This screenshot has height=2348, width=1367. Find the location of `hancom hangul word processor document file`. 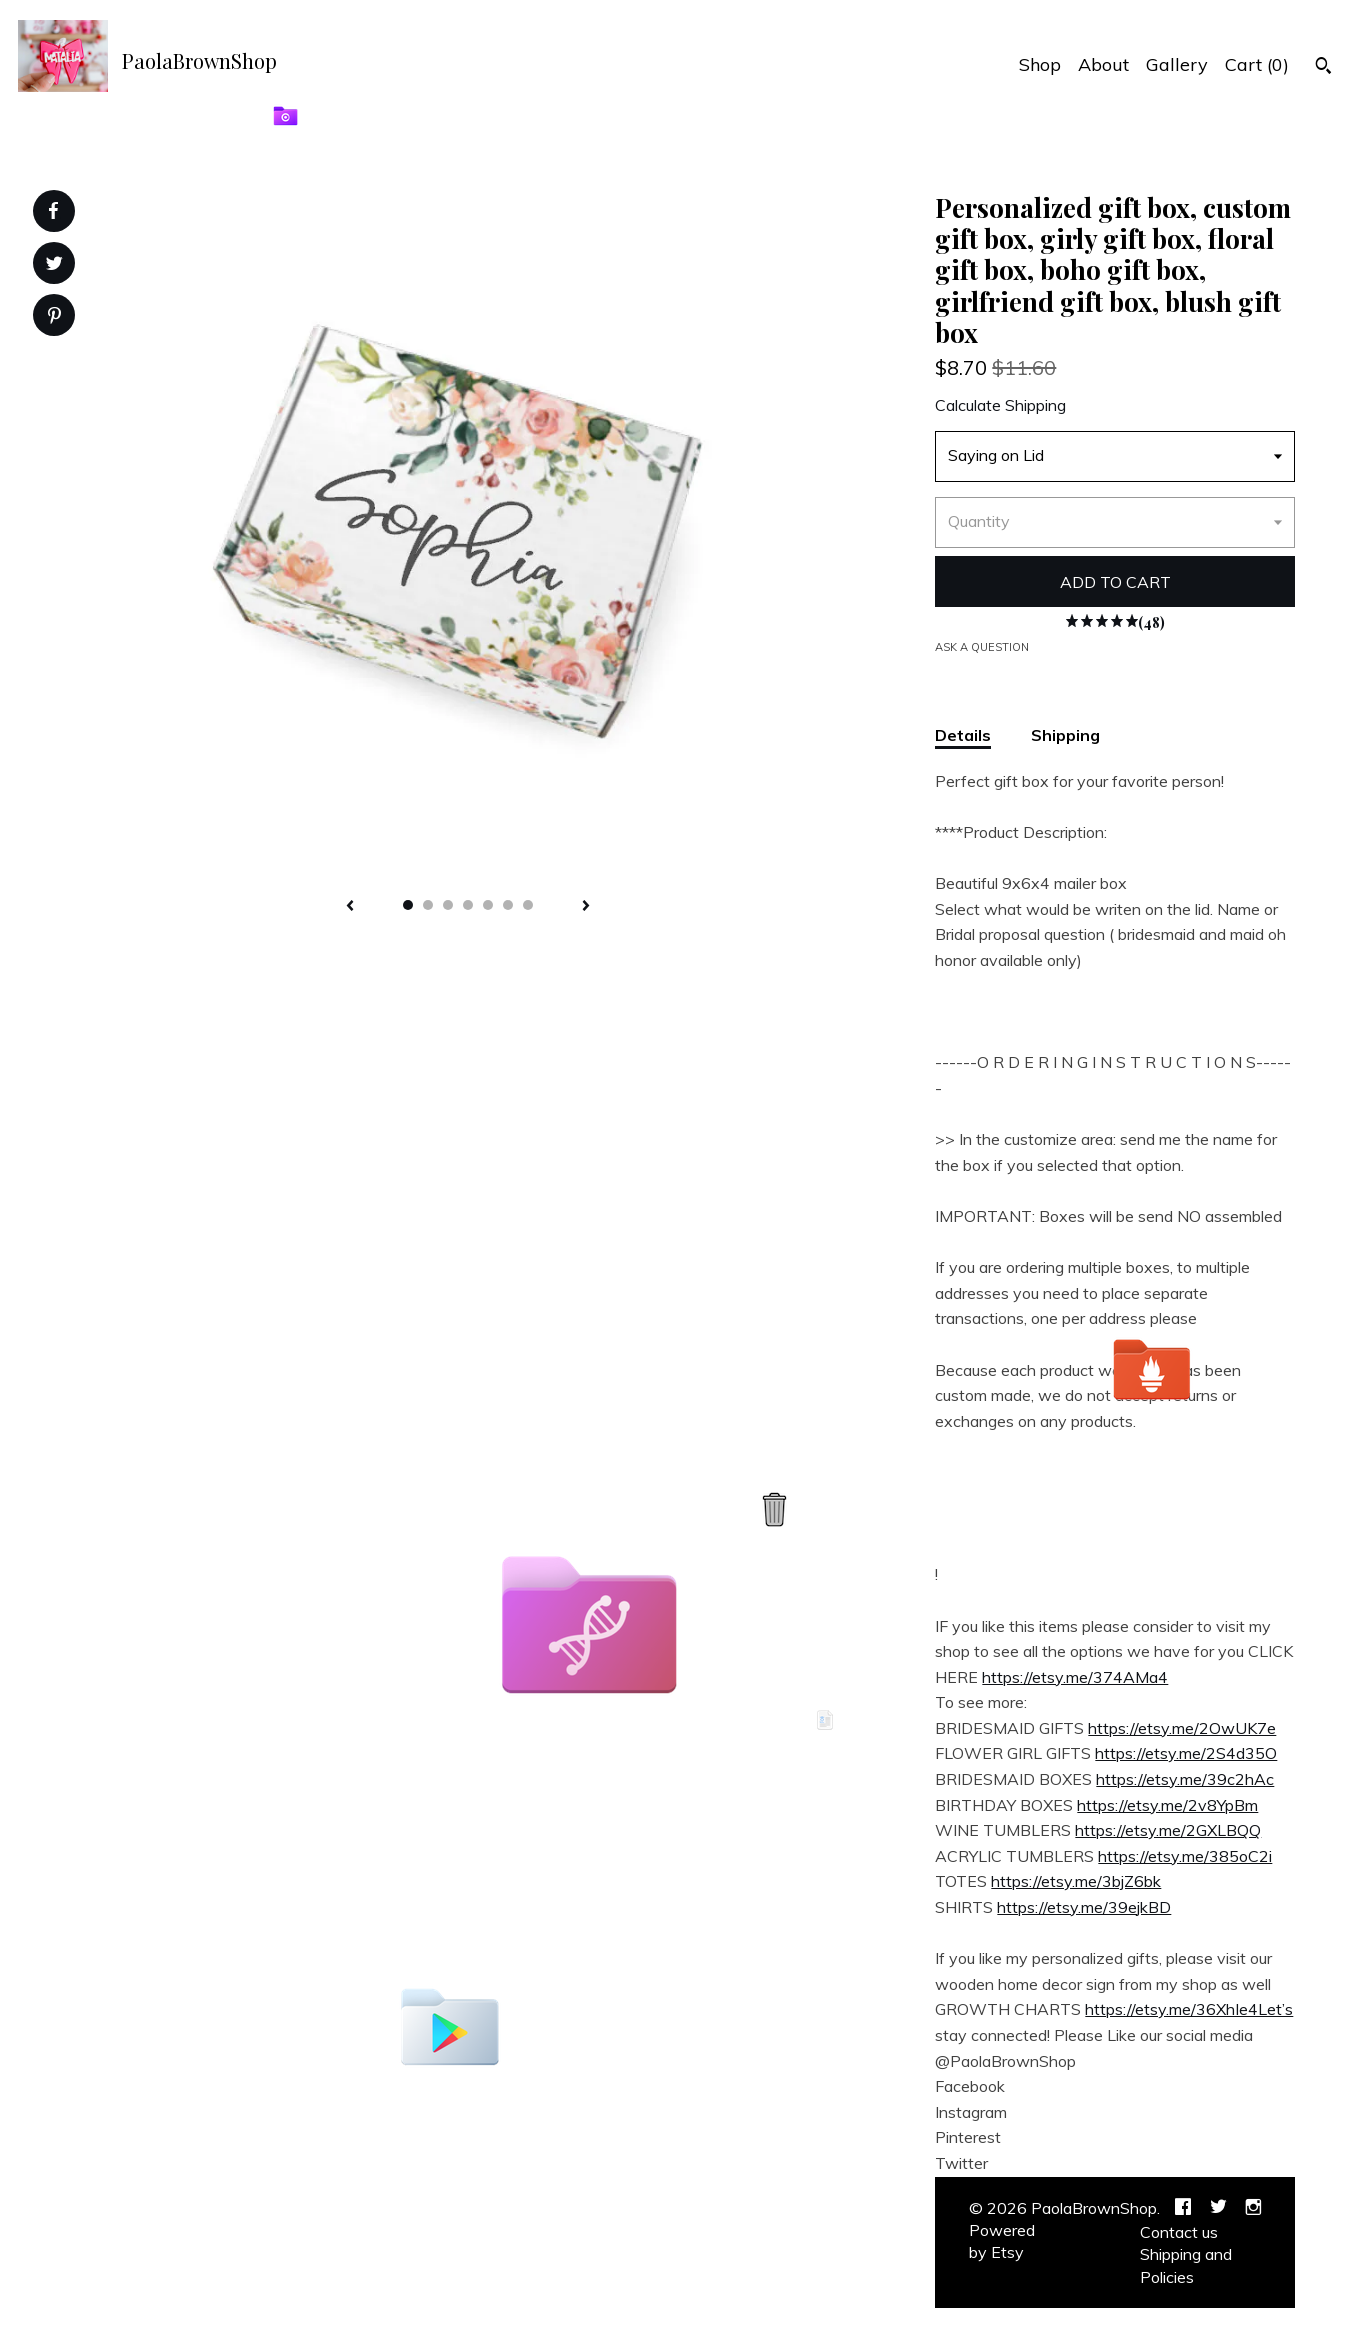

hancom hangul word processor document file is located at coordinates (825, 1720).